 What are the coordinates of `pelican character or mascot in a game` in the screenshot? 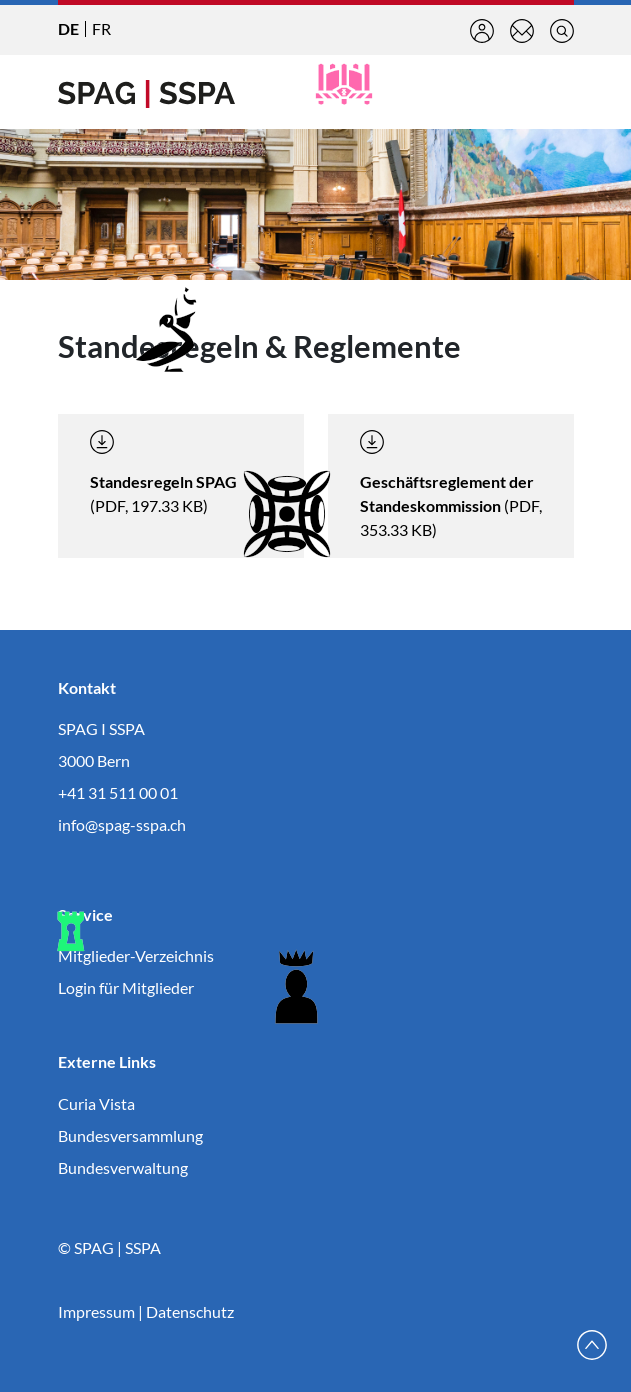 It's located at (169, 329).